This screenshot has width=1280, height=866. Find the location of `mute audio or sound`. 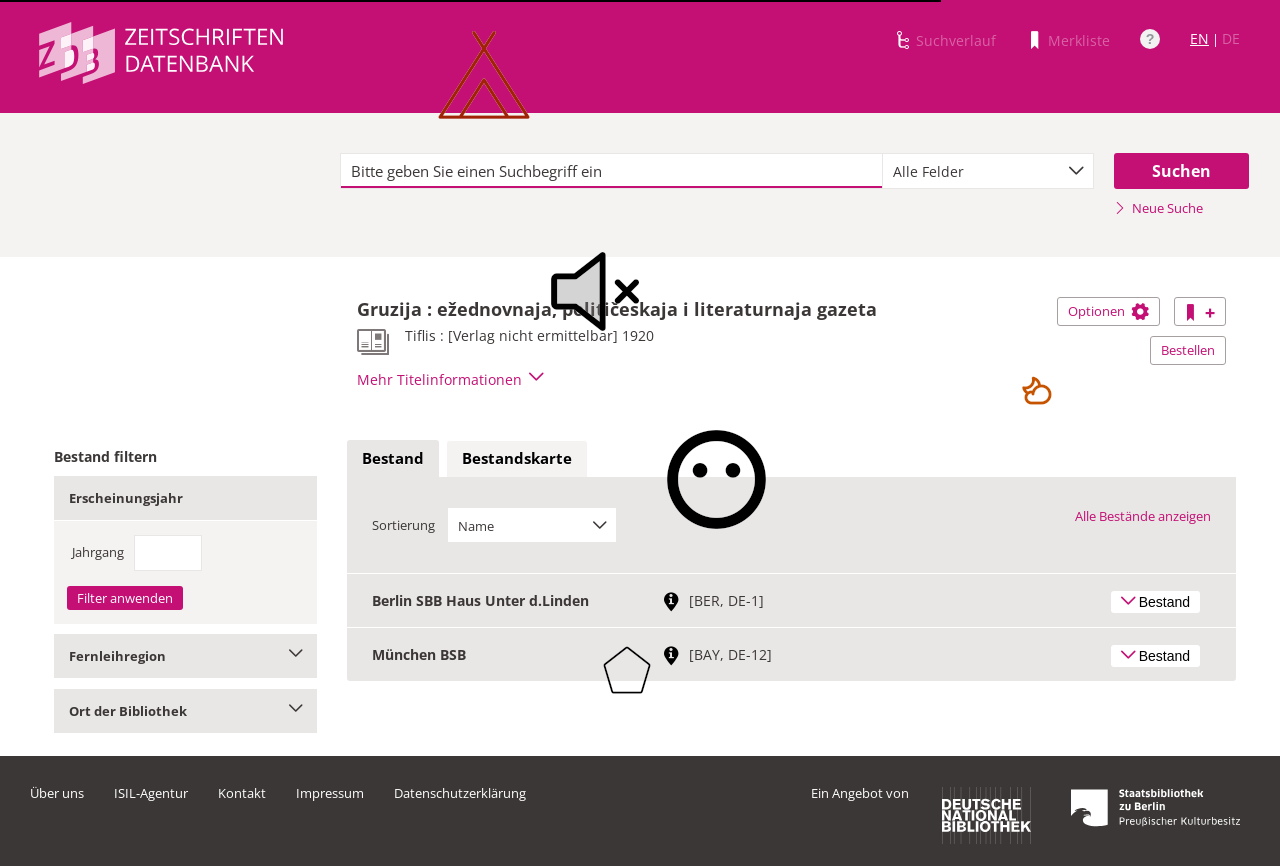

mute audio or sound is located at coordinates (590, 291).